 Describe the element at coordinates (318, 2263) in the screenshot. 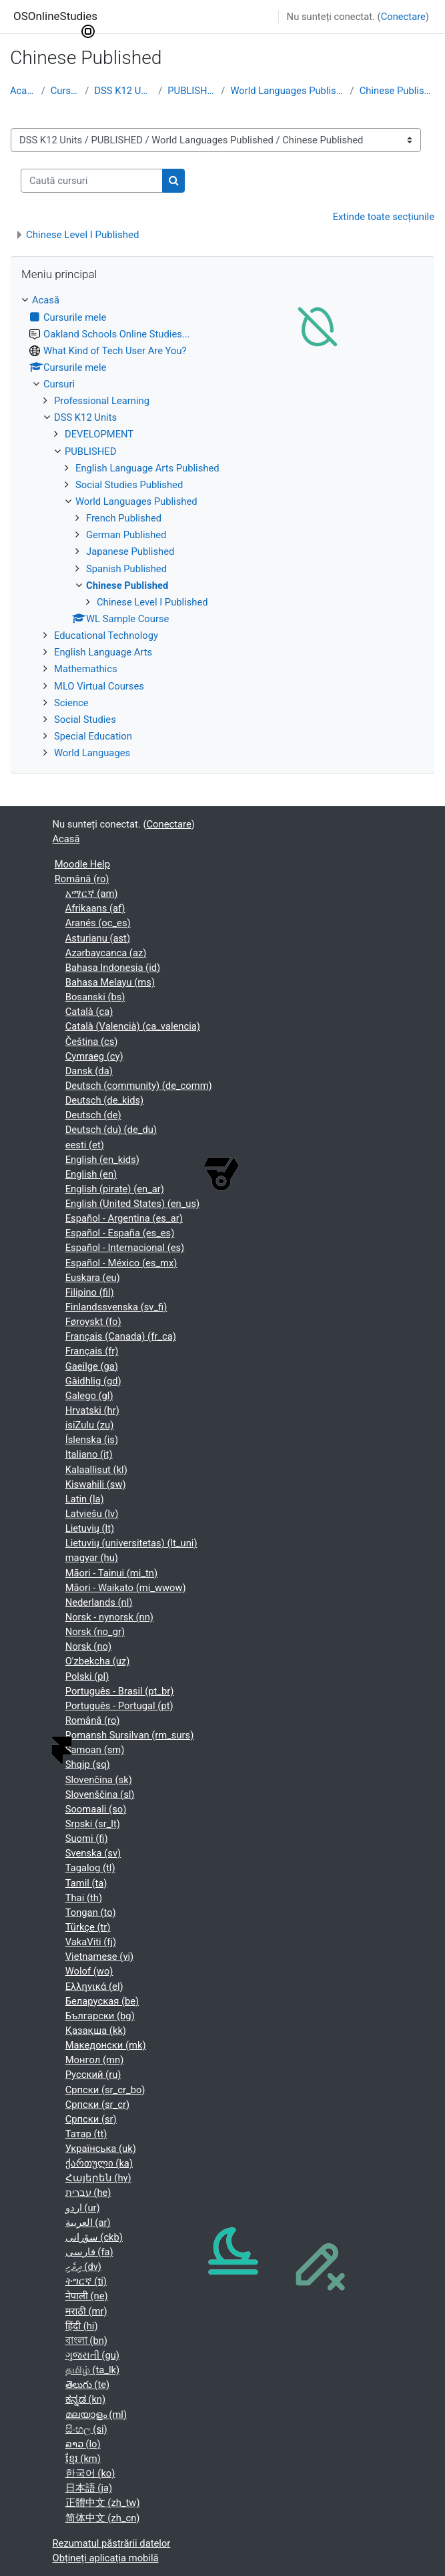

I see `cancel editing mode` at that location.